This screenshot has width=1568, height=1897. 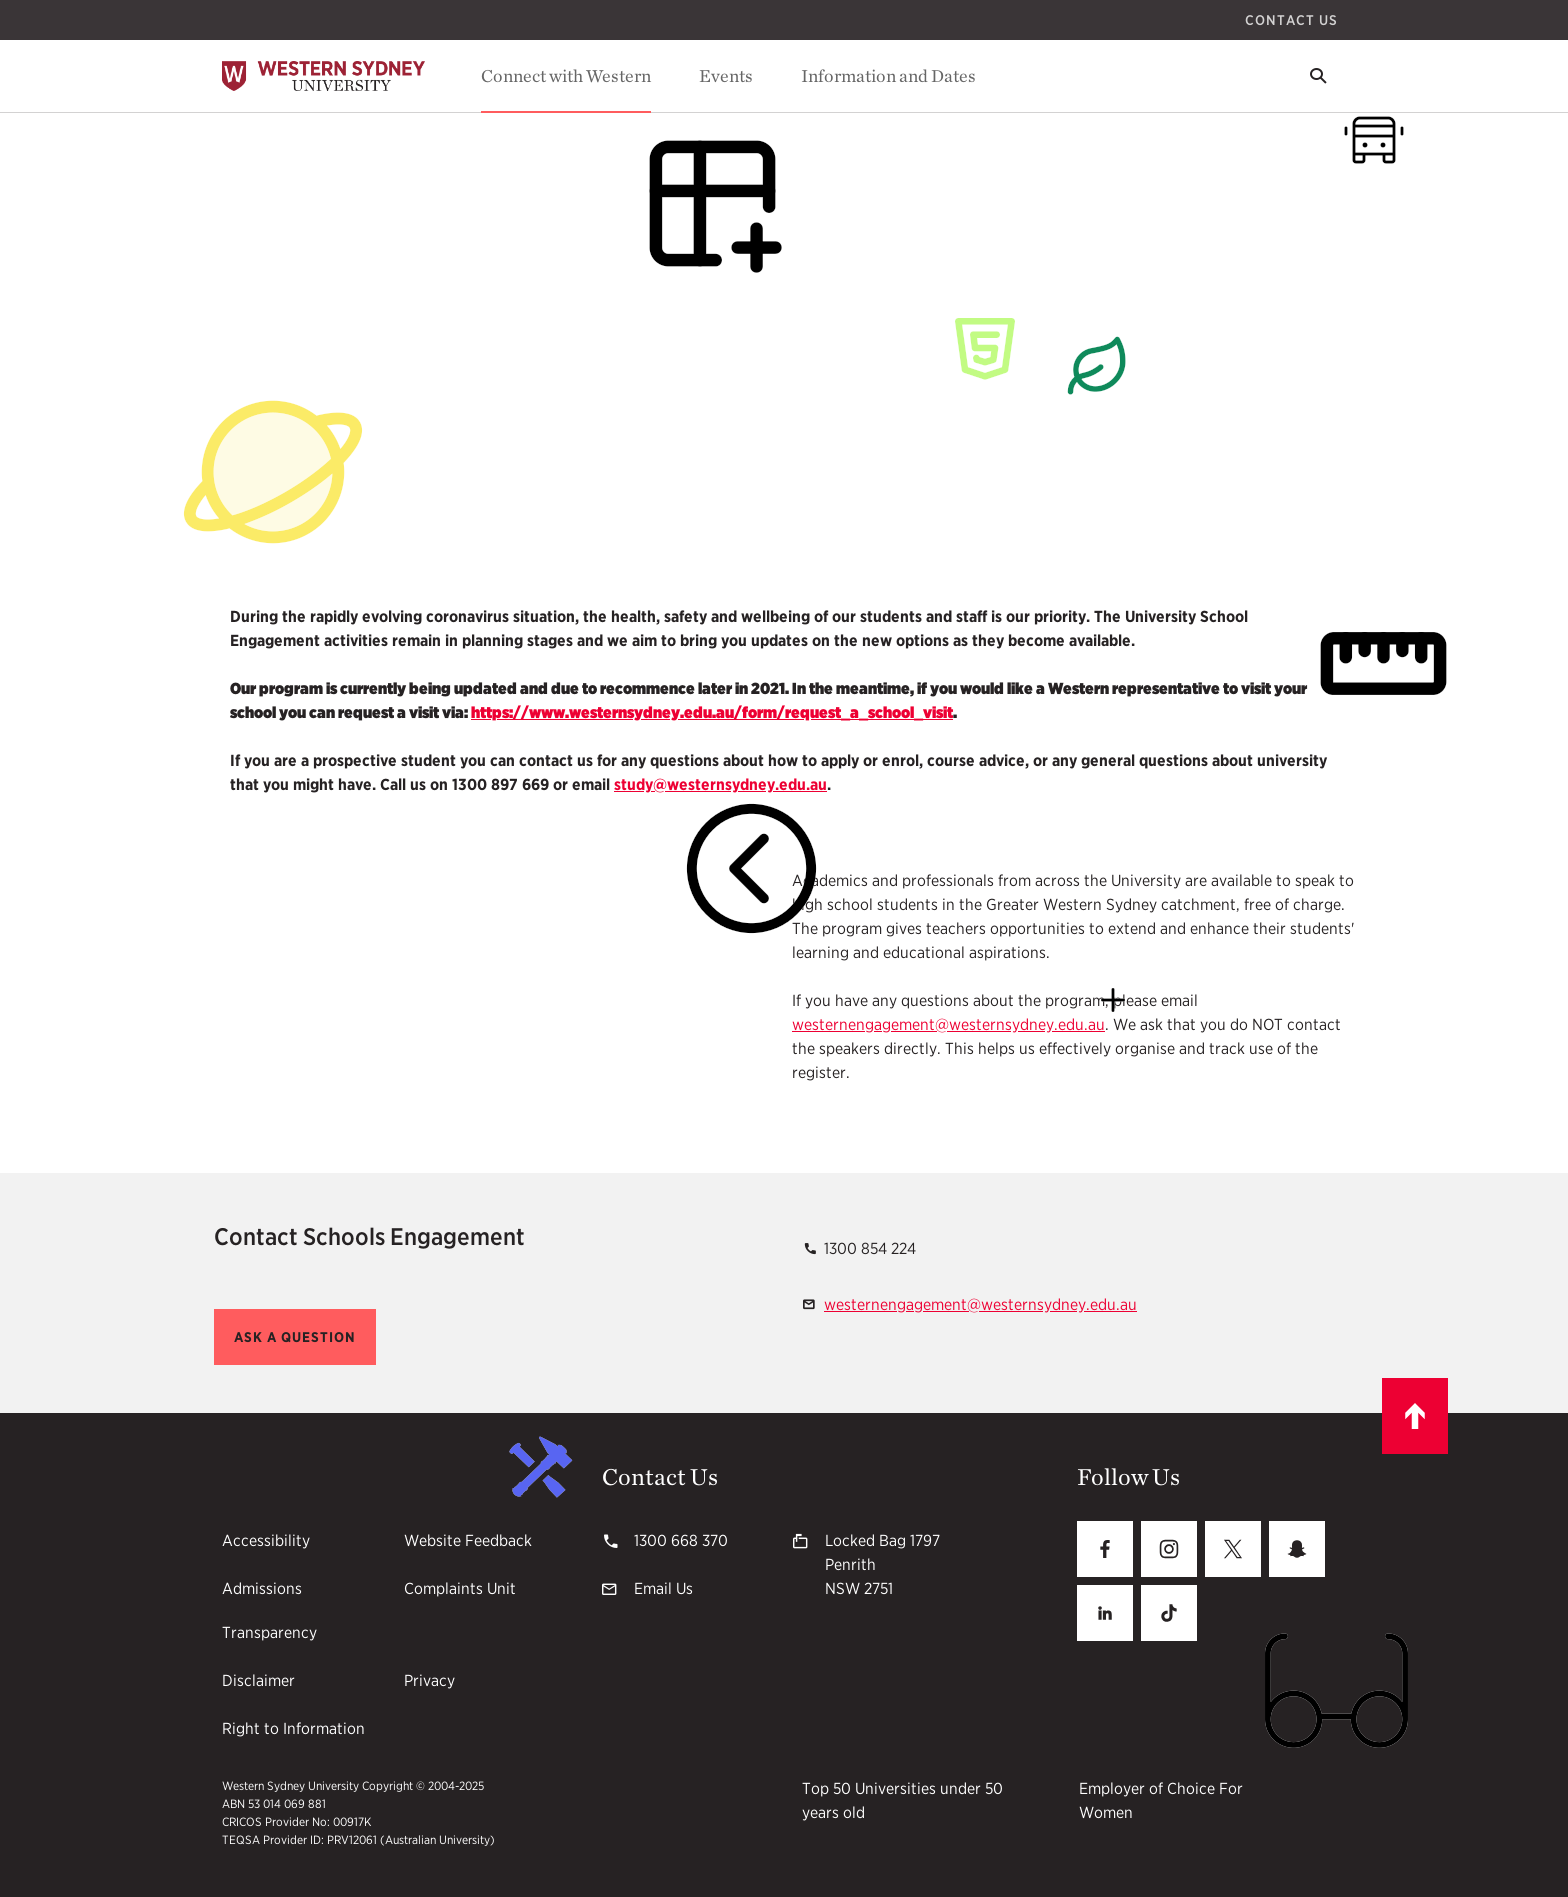 What do you see at coordinates (751, 868) in the screenshot?
I see `go back to the previous screen` at bounding box center [751, 868].